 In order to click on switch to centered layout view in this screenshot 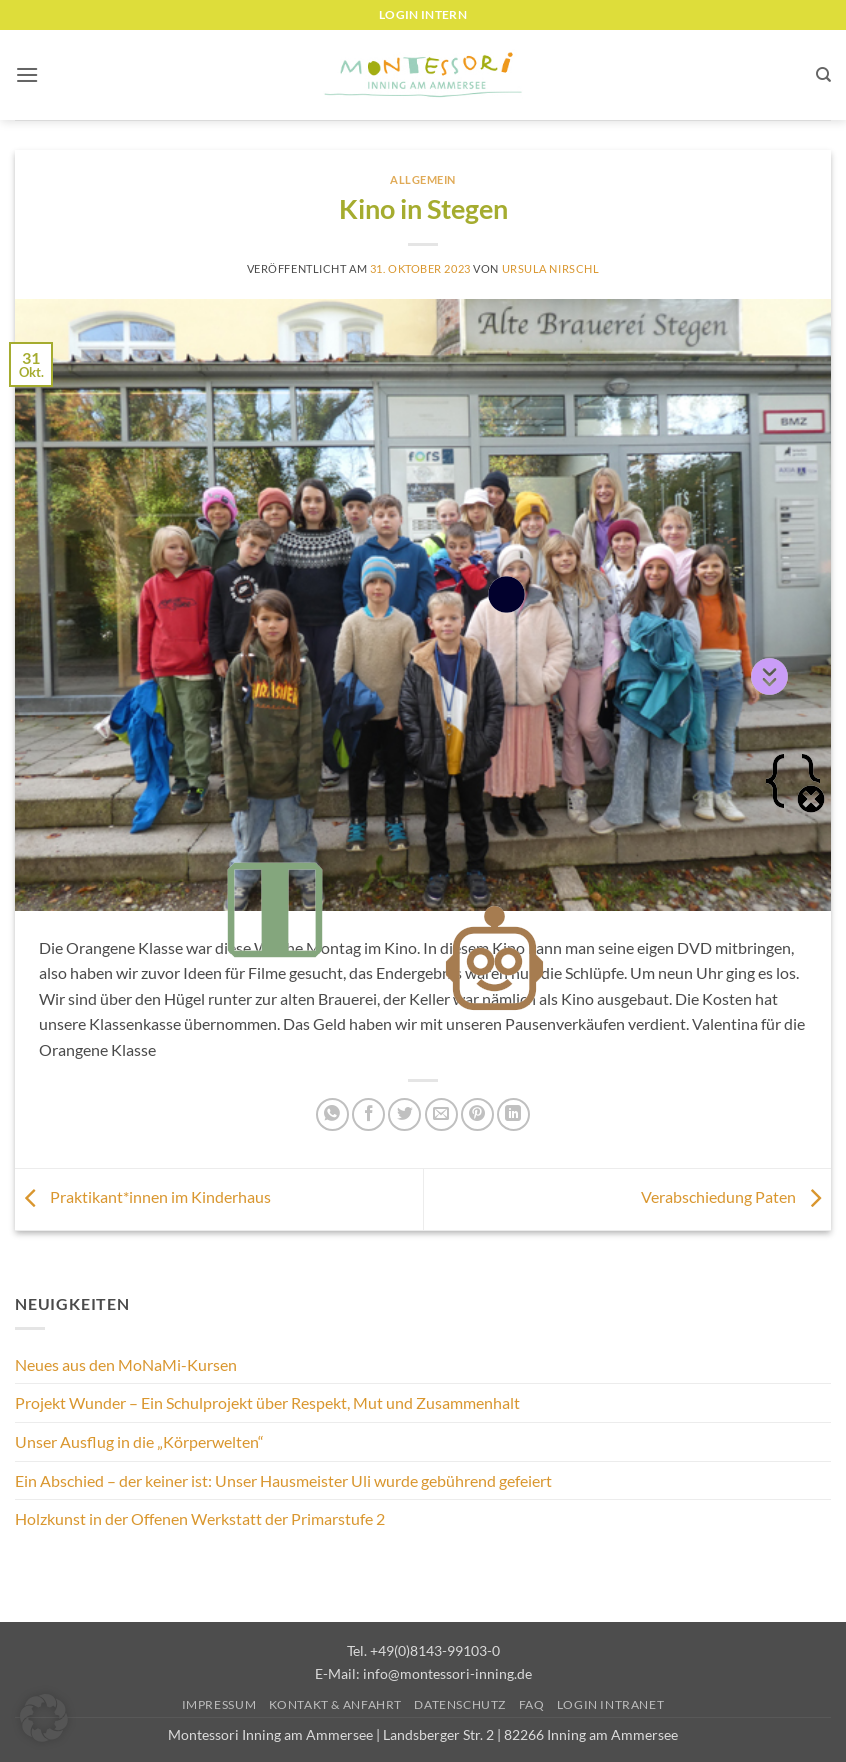, I will do `click(275, 910)`.